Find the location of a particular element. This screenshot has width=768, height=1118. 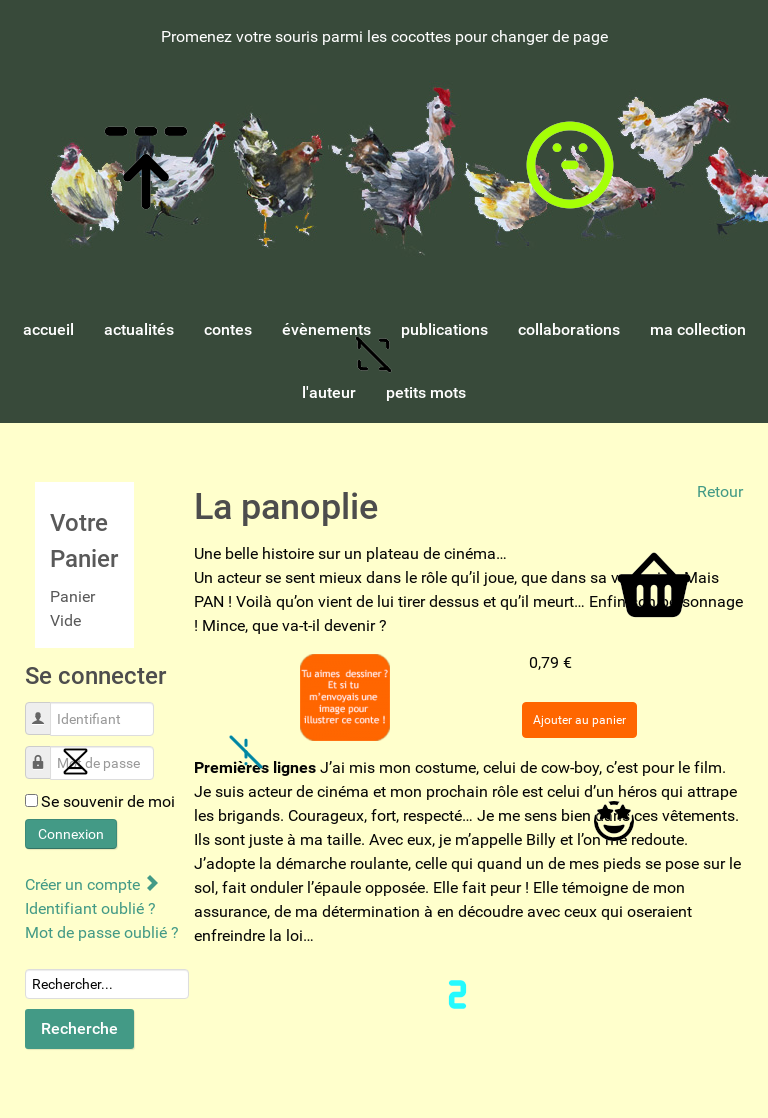

upload to a draft or pending state is located at coordinates (146, 168).